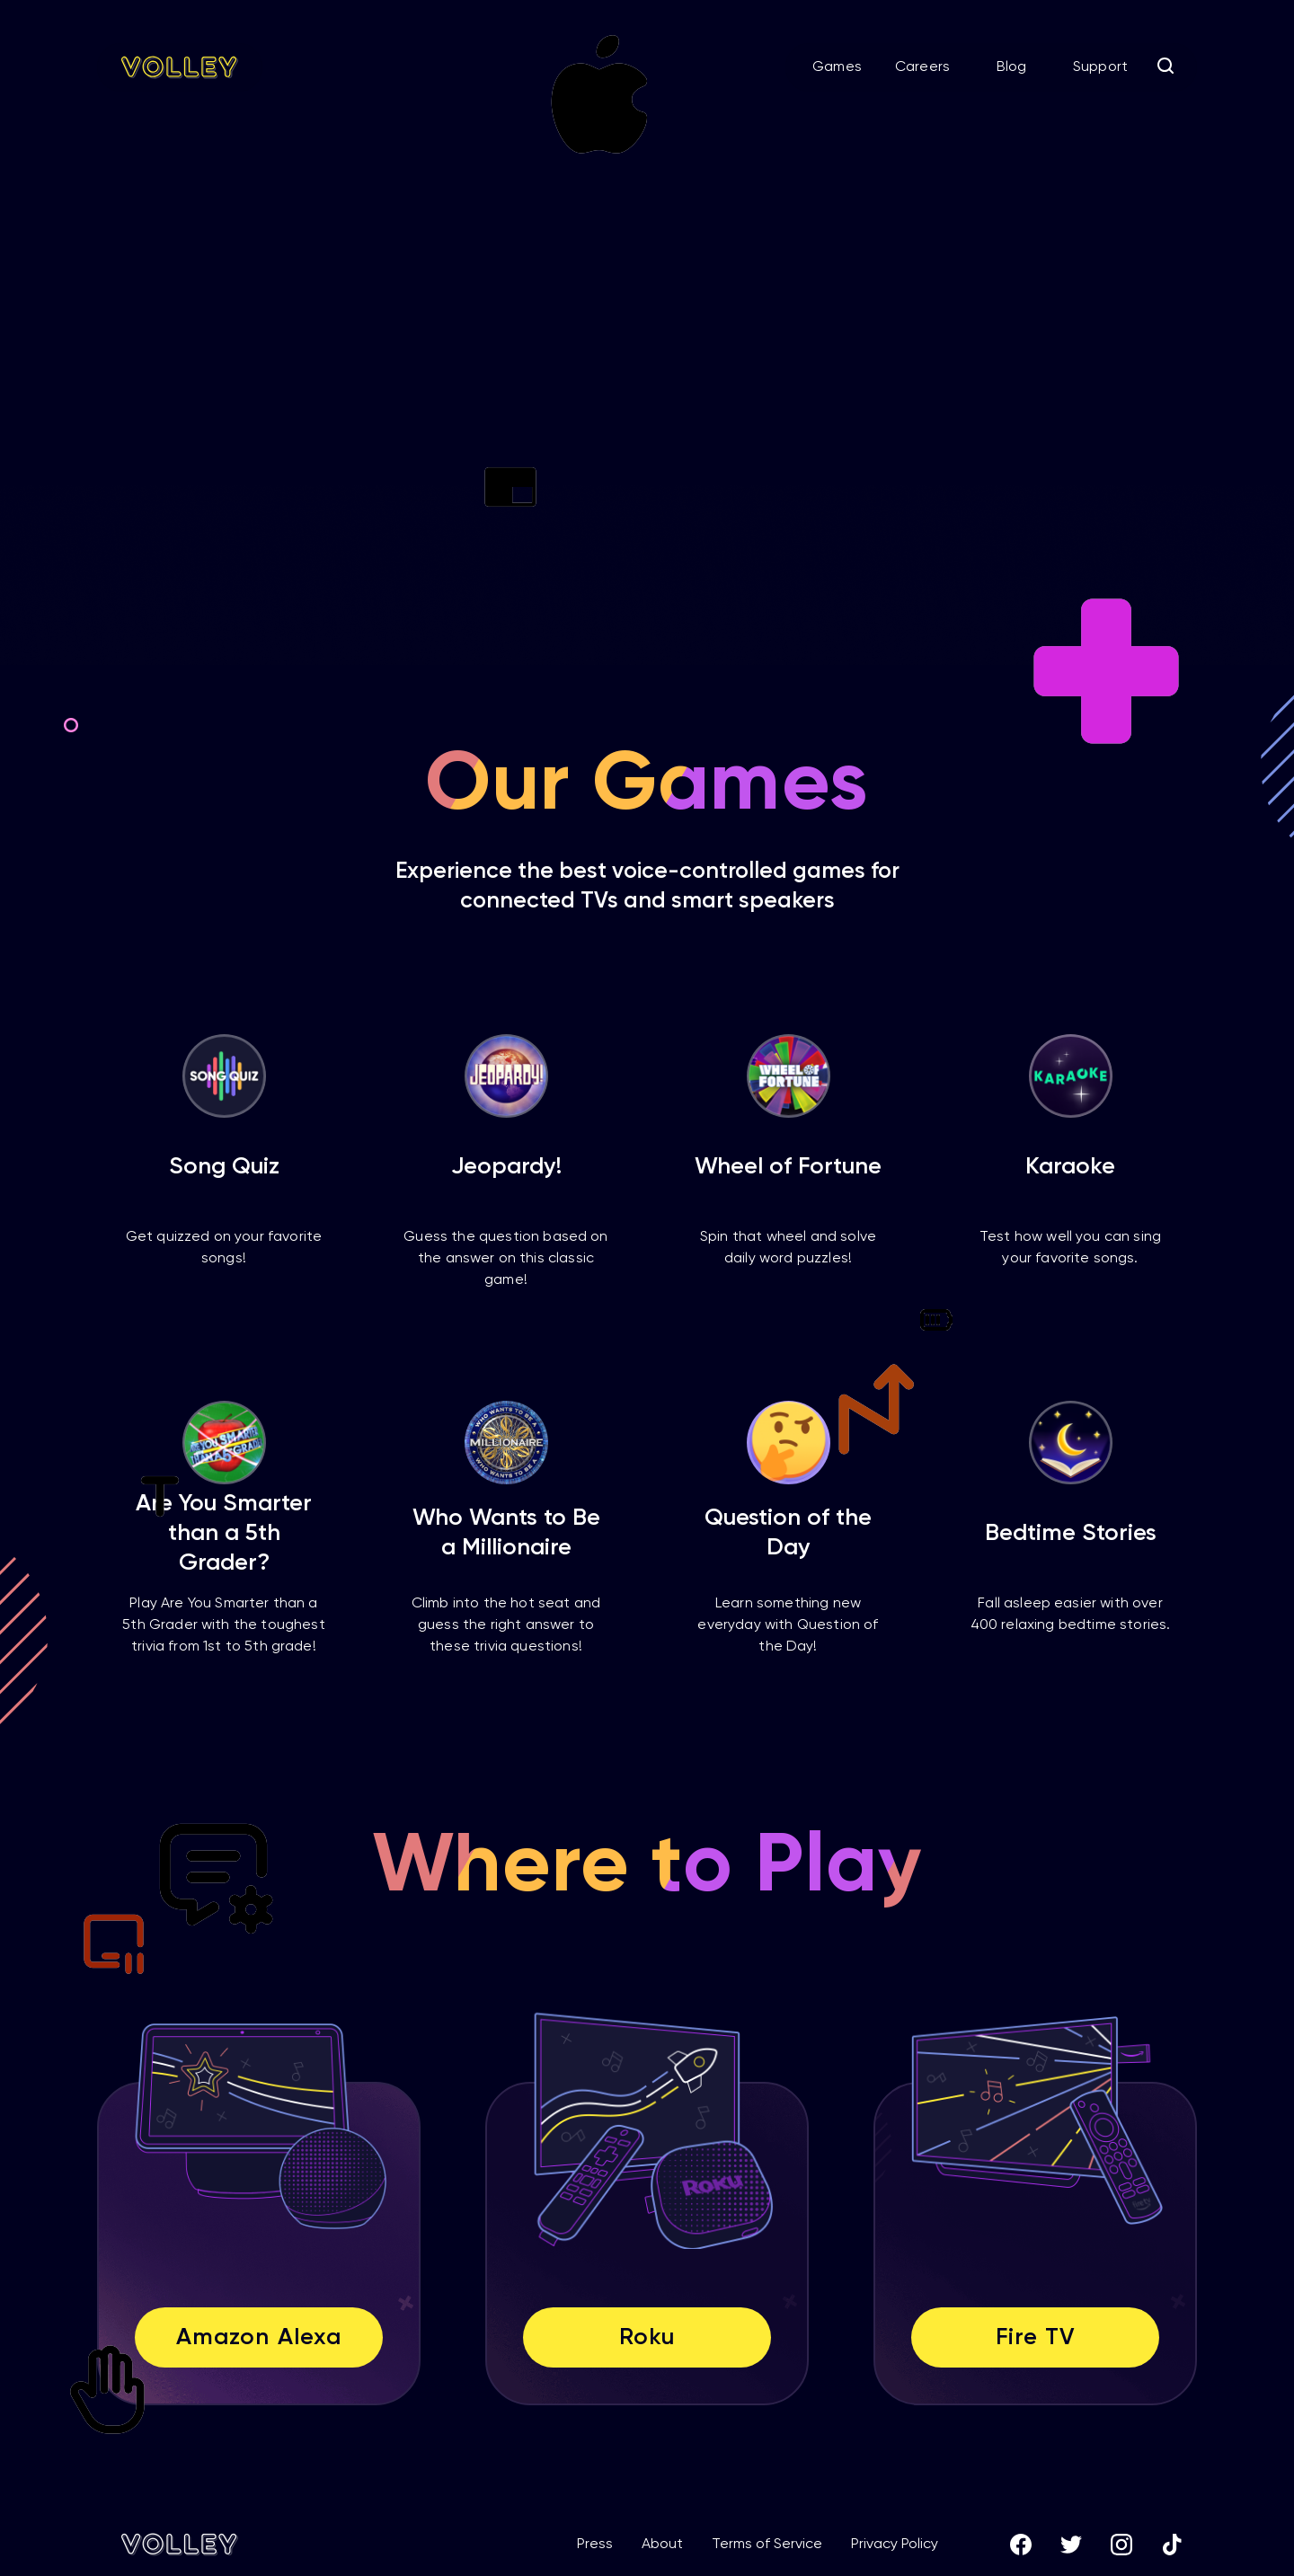  What do you see at coordinates (1106, 671) in the screenshot?
I see `access health or medical information` at bounding box center [1106, 671].